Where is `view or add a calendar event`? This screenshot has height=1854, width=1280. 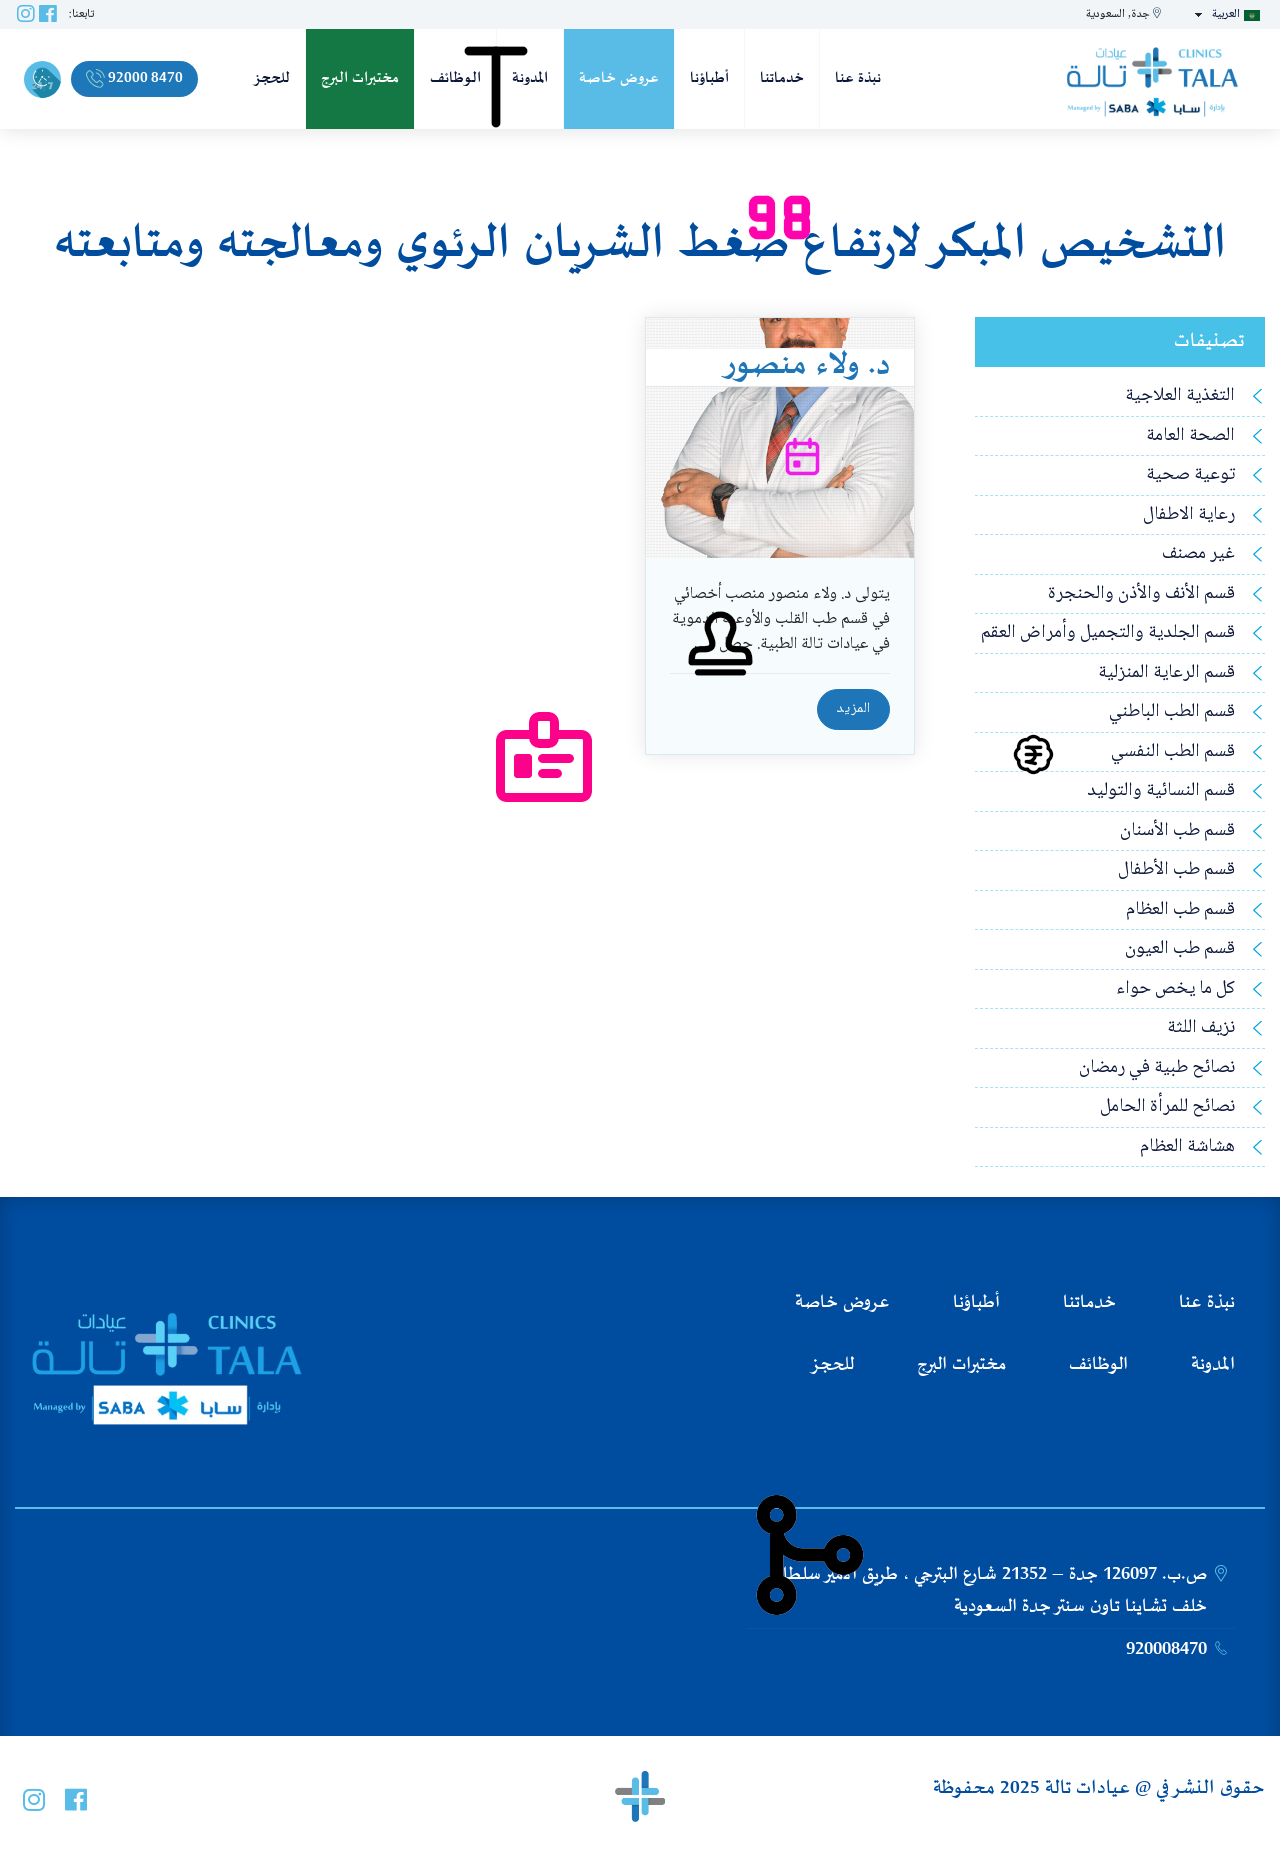
view or add a calendar event is located at coordinates (802, 456).